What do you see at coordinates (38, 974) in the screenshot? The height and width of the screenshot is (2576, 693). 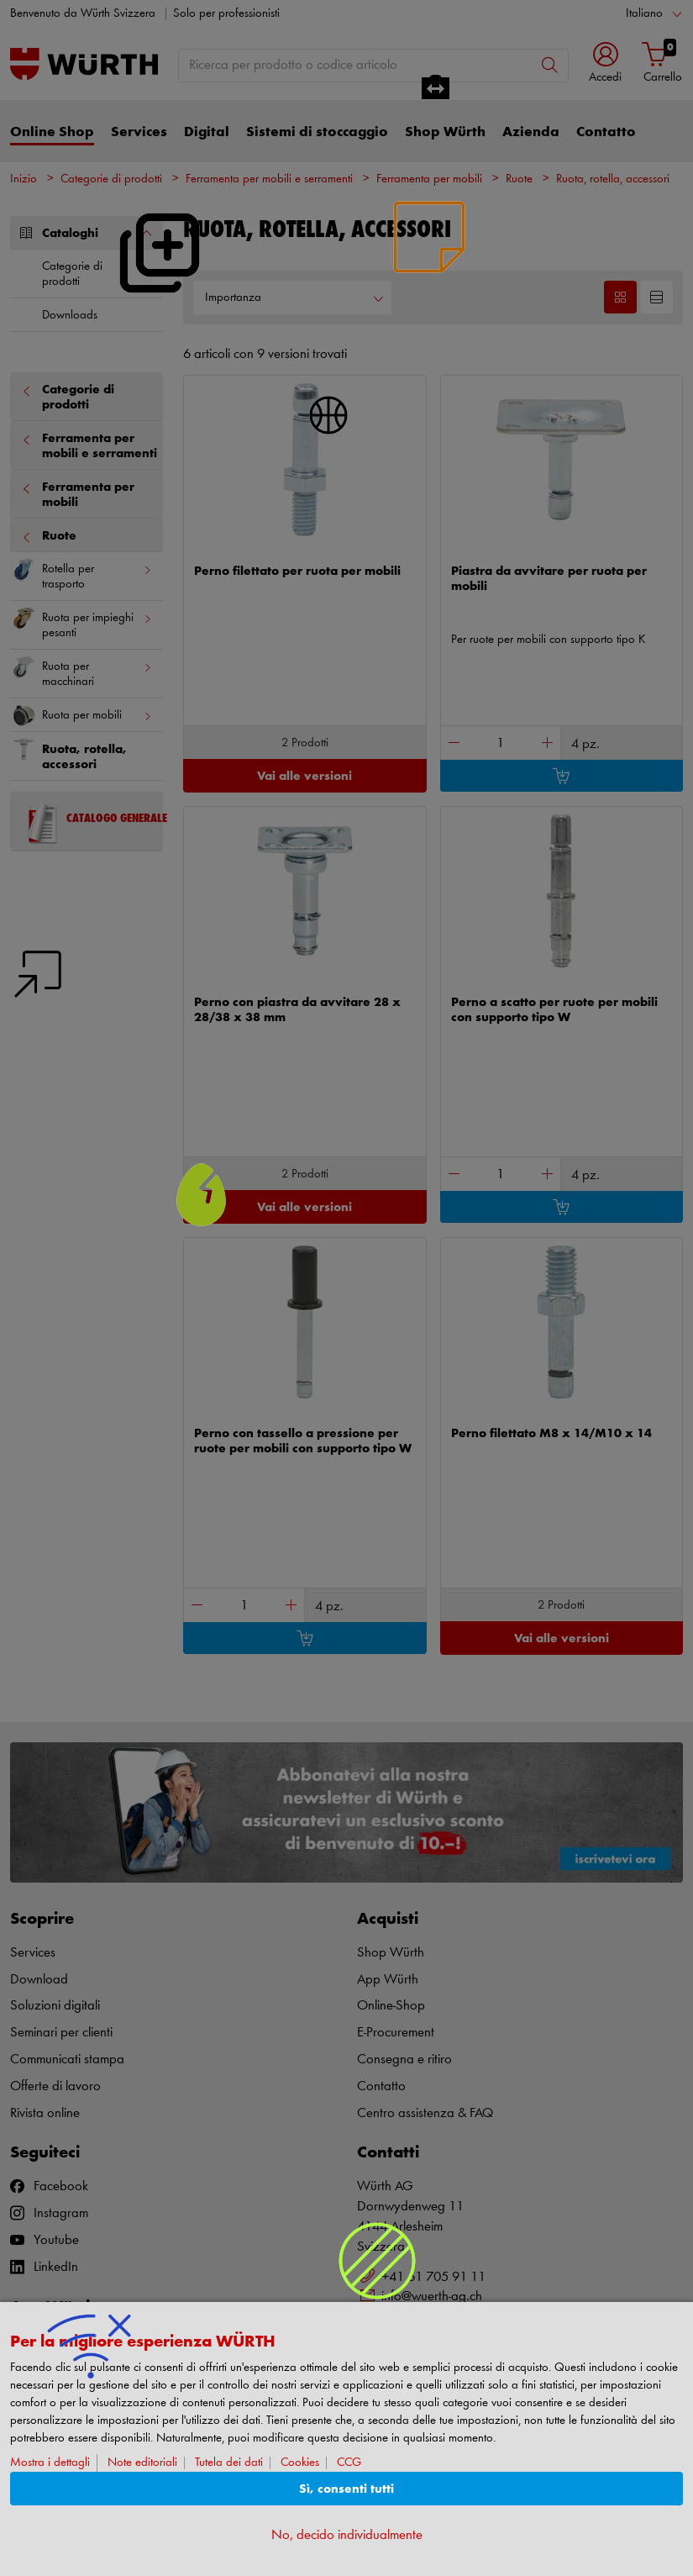 I see `import or bring content into a container` at bounding box center [38, 974].